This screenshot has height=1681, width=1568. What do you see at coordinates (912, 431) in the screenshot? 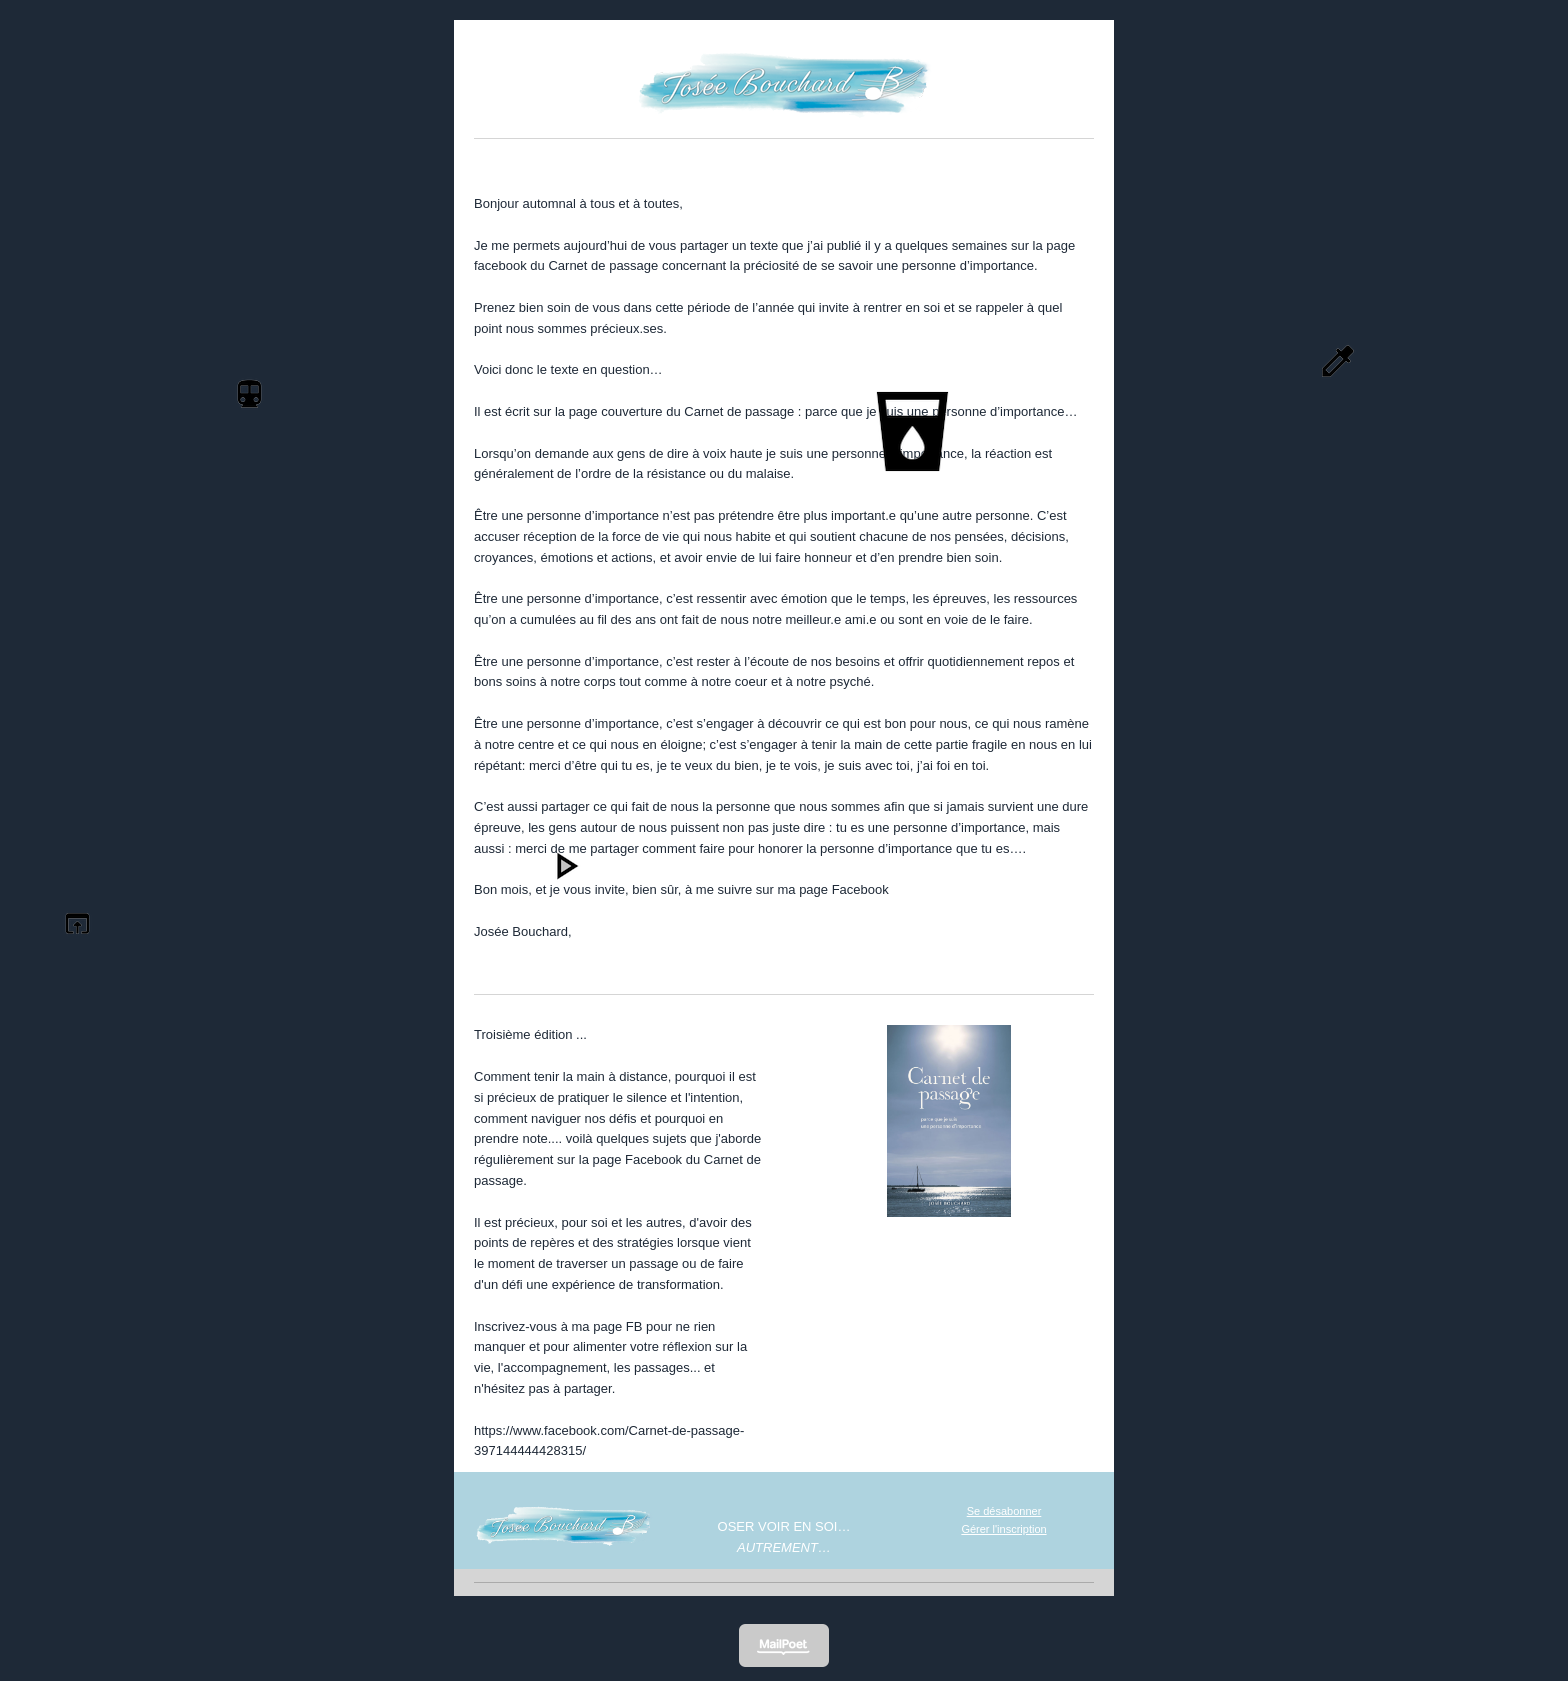
I see `find nearby drink or beverage locations` at bounding box center [912, 431].